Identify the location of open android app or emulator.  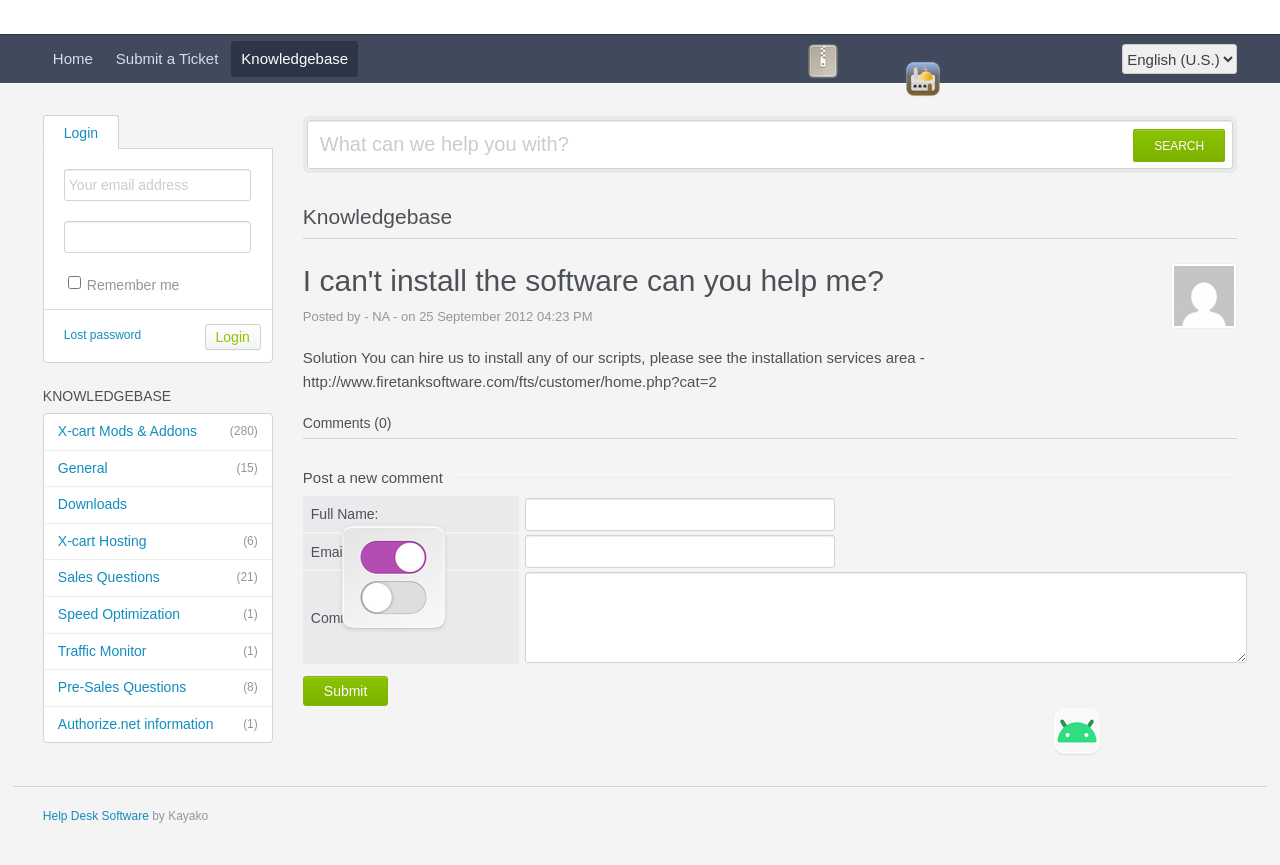
(1077, 731).